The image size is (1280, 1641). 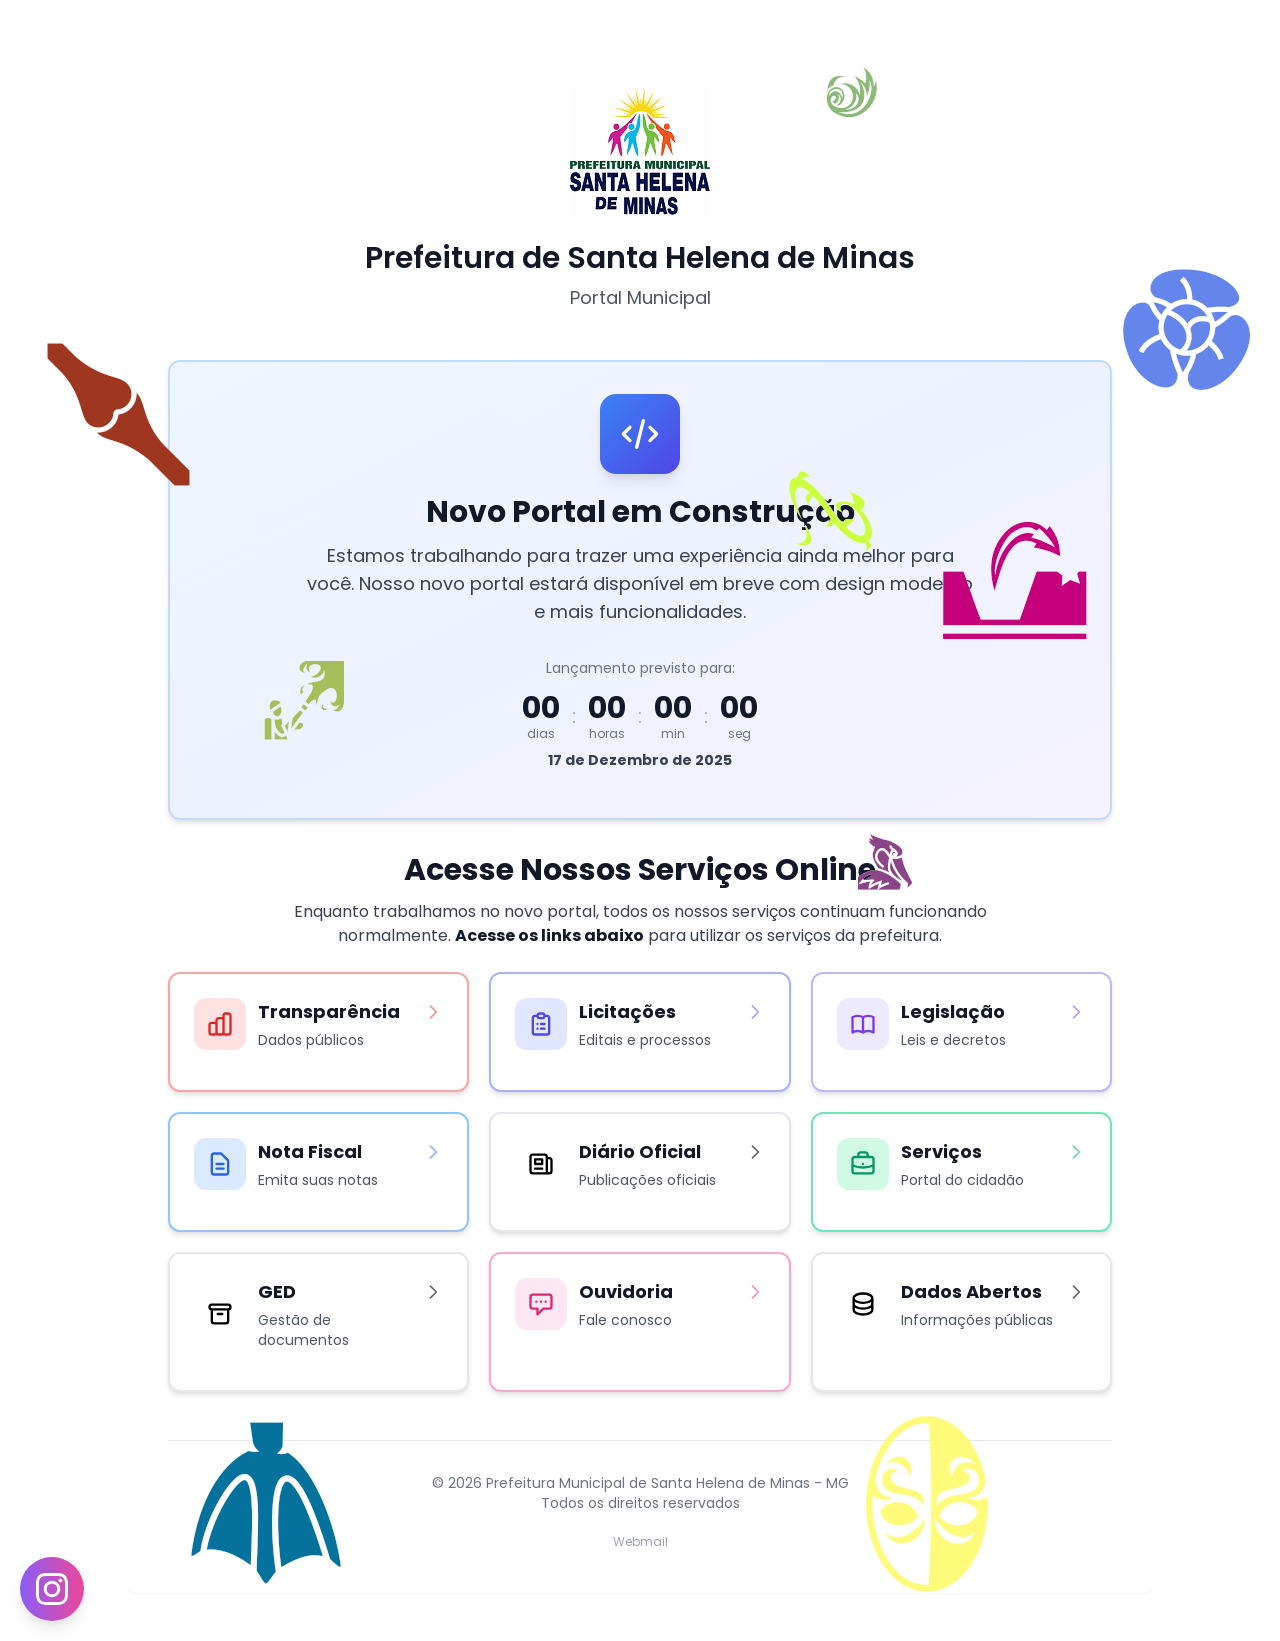 What do you see at coordinates (830, 510) in the screenshot?
I see `use vine whip ability or attack` at bounding box center [830, 510].